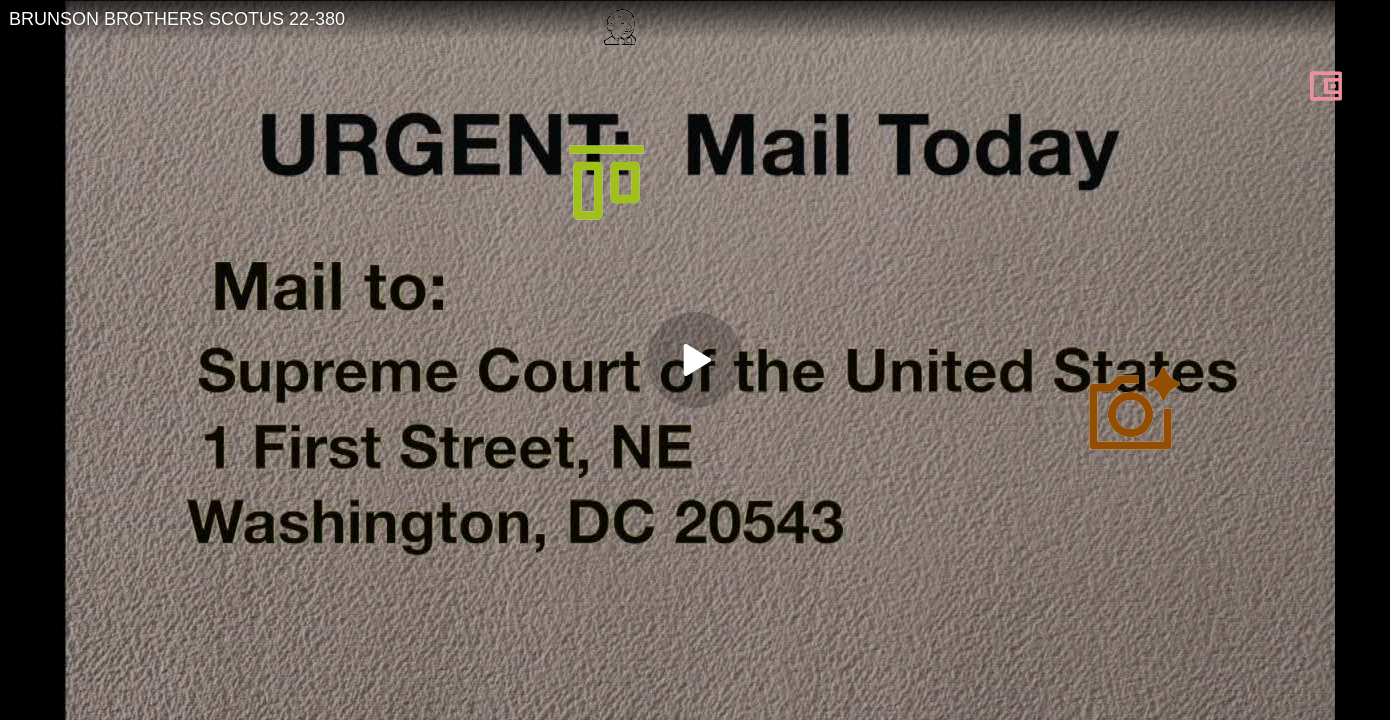  What do you see at coordinates (620, 27) in the screenshot?
I see `jenkins CI/CD automation server logo` at bounding box center [620, 27].